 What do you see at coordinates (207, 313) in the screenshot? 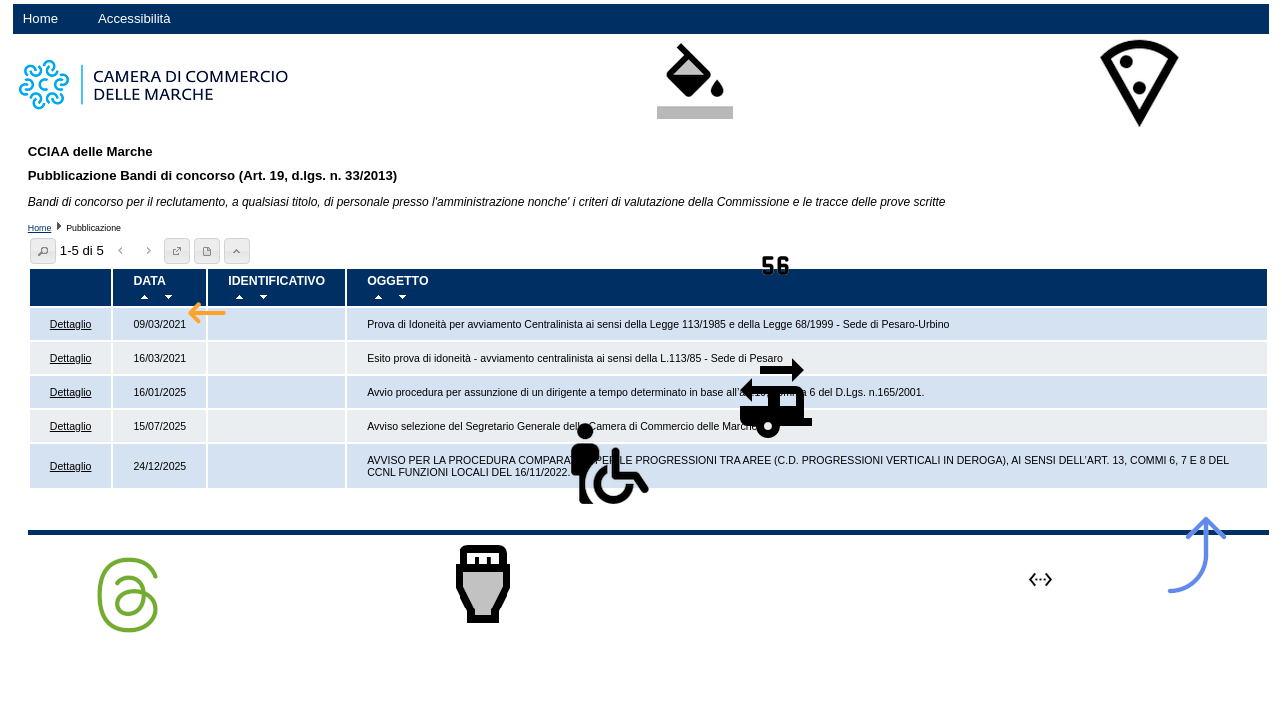
I see `go back to the previous page` at bounding box center [207, 313].